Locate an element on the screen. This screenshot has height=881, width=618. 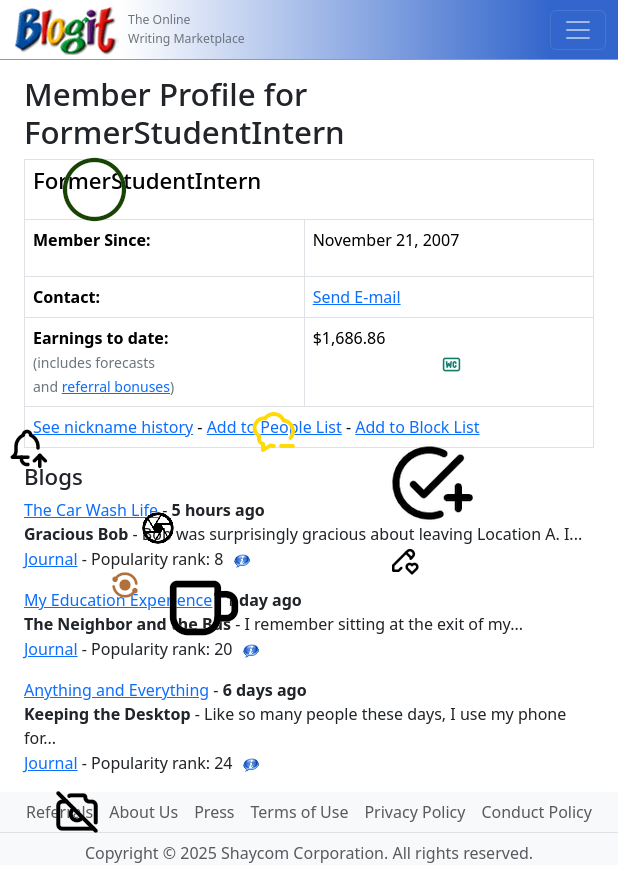
camera is disabled or turned off is located at coordinates (77, 812).